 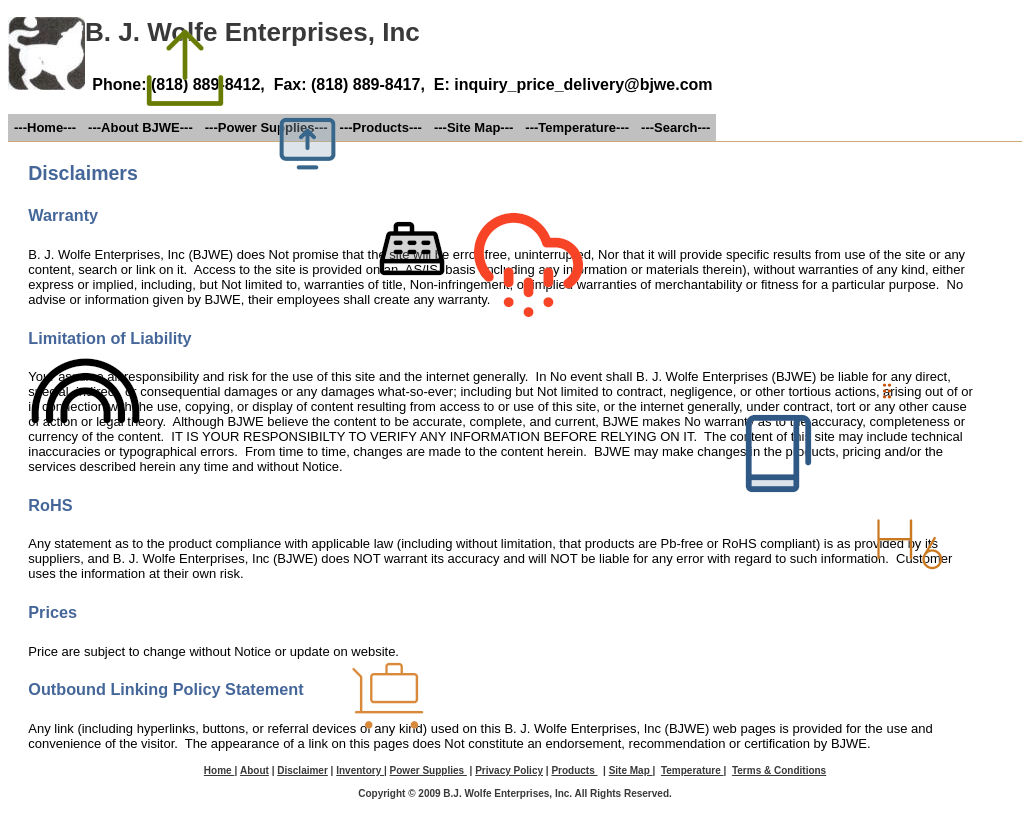 What do you see at coordinates (906, 543) in the screenshot?
I see `format text as heading level 6` at bounding box center [906, 543].